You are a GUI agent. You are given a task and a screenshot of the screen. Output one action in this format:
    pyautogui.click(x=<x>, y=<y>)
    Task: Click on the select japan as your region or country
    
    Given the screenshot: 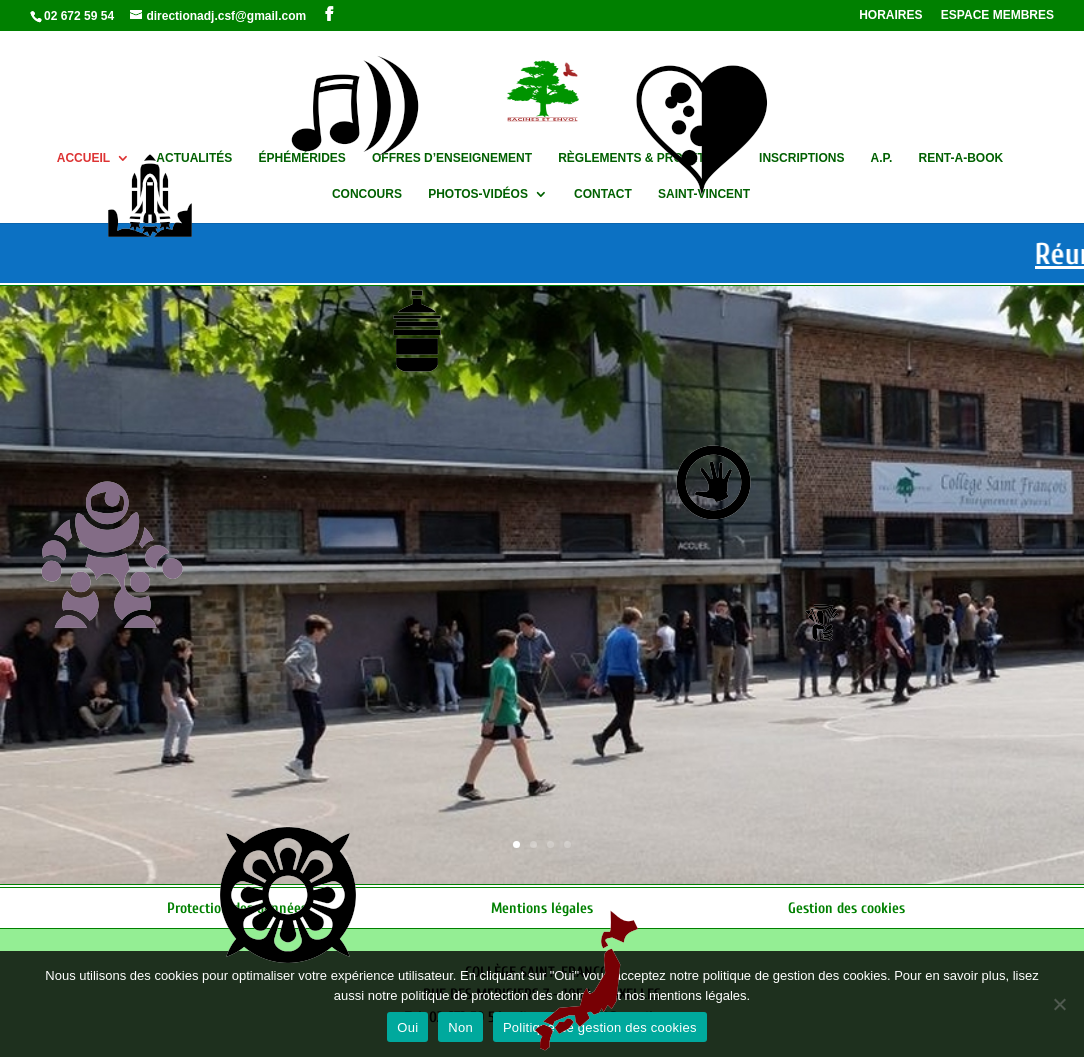 What is the action you would take?
    pyautogui.click(x=586, y=980)
    